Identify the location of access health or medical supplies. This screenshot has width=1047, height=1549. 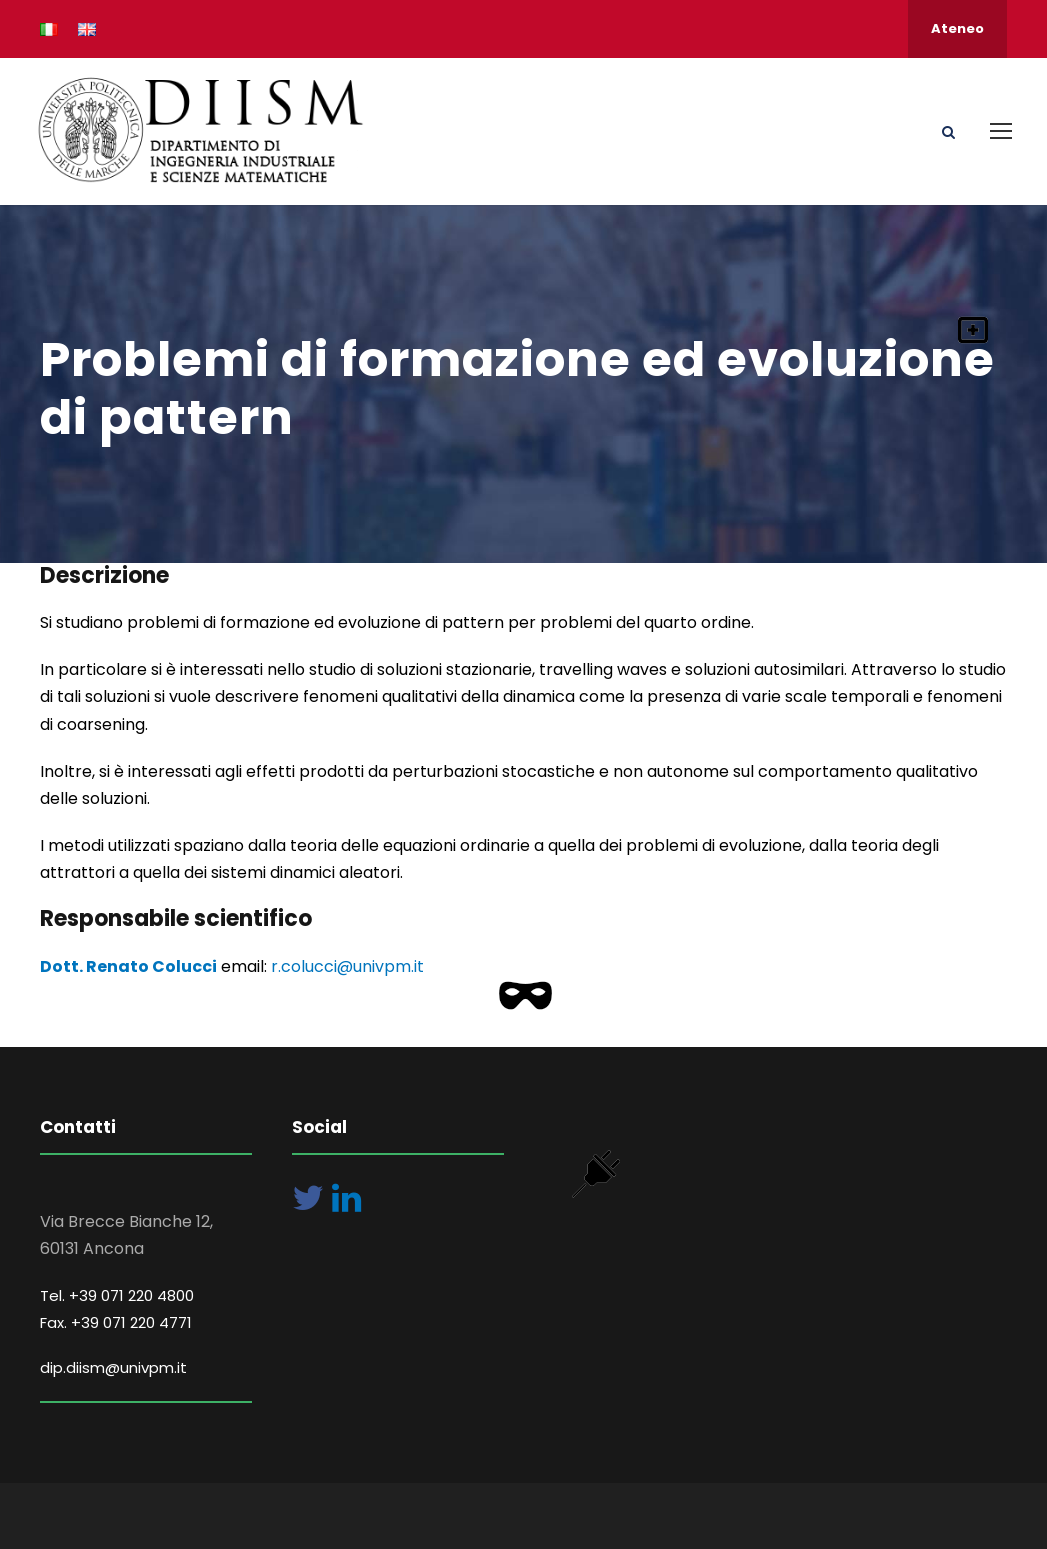
(973, 330).